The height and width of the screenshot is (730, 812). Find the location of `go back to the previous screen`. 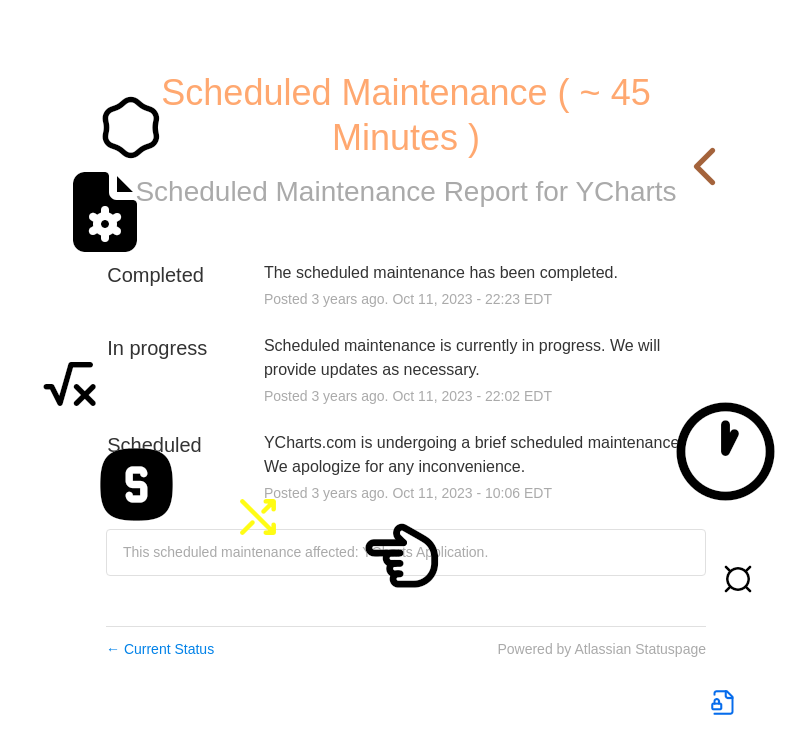

go back to the previous screen is located at coordinates (704, 166).